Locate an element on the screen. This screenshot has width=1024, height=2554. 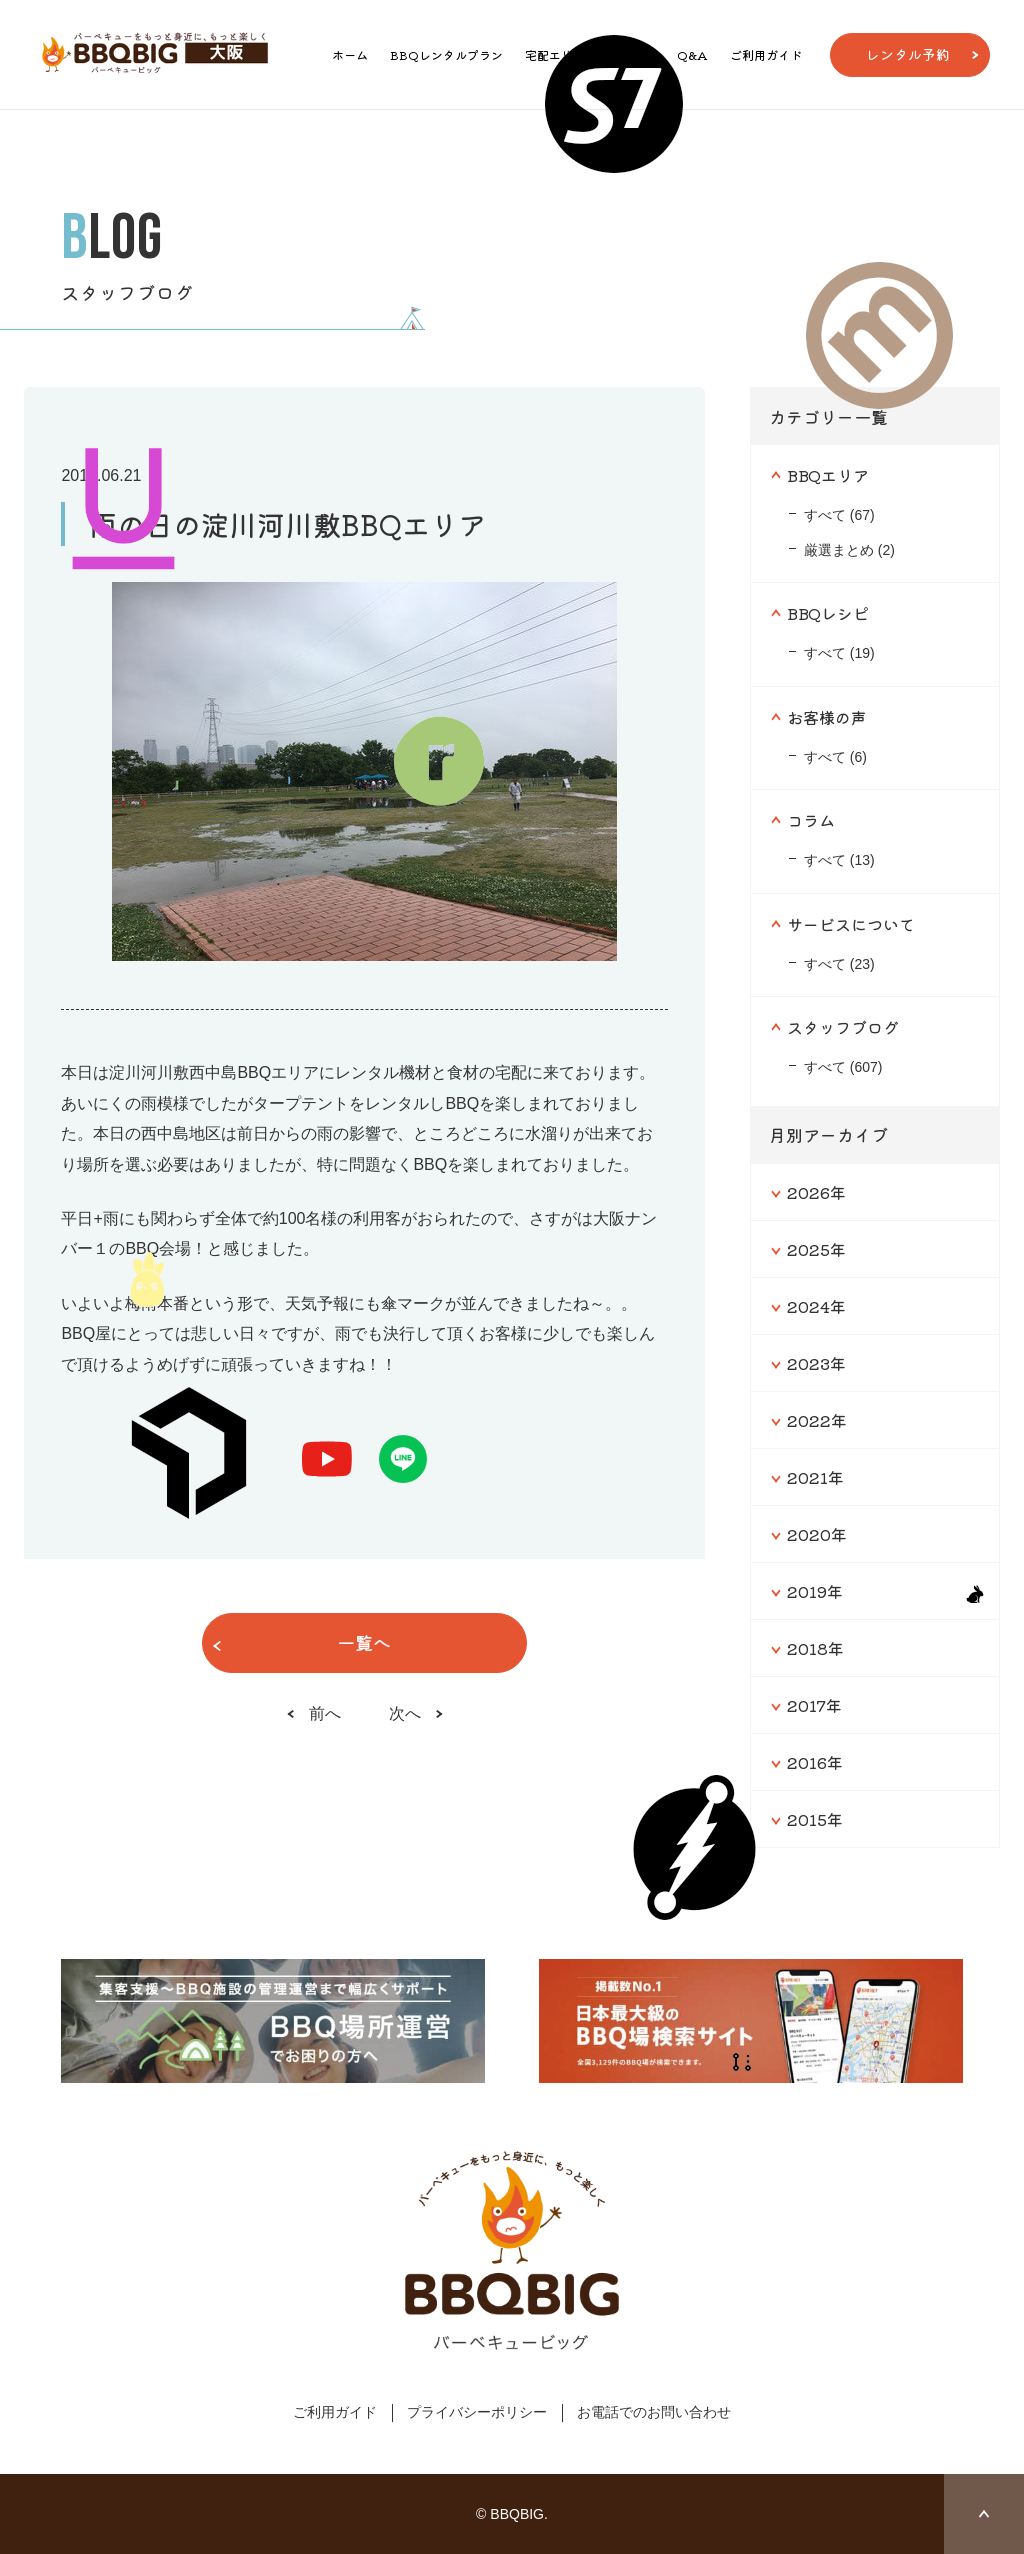
dgraph database logo is located at coordinates (694, 1847).